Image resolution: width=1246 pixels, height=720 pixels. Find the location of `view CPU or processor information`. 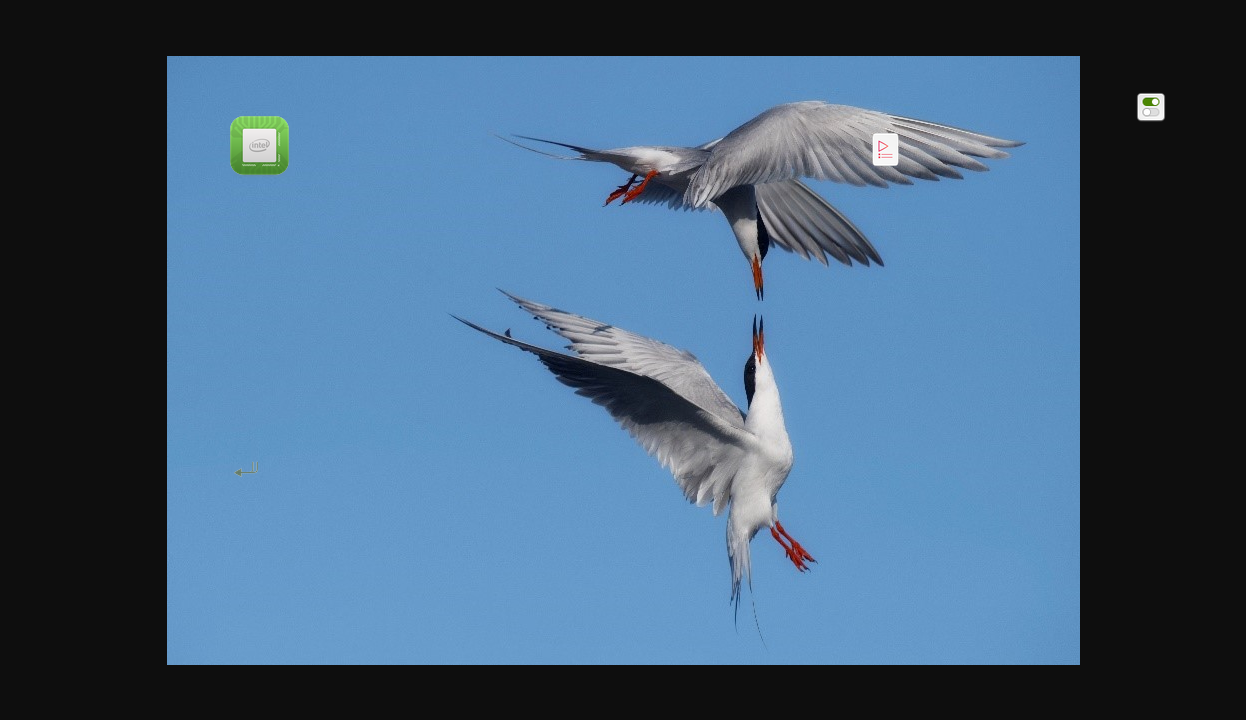

view CPU or processor information is located at coordinates (259, 145).